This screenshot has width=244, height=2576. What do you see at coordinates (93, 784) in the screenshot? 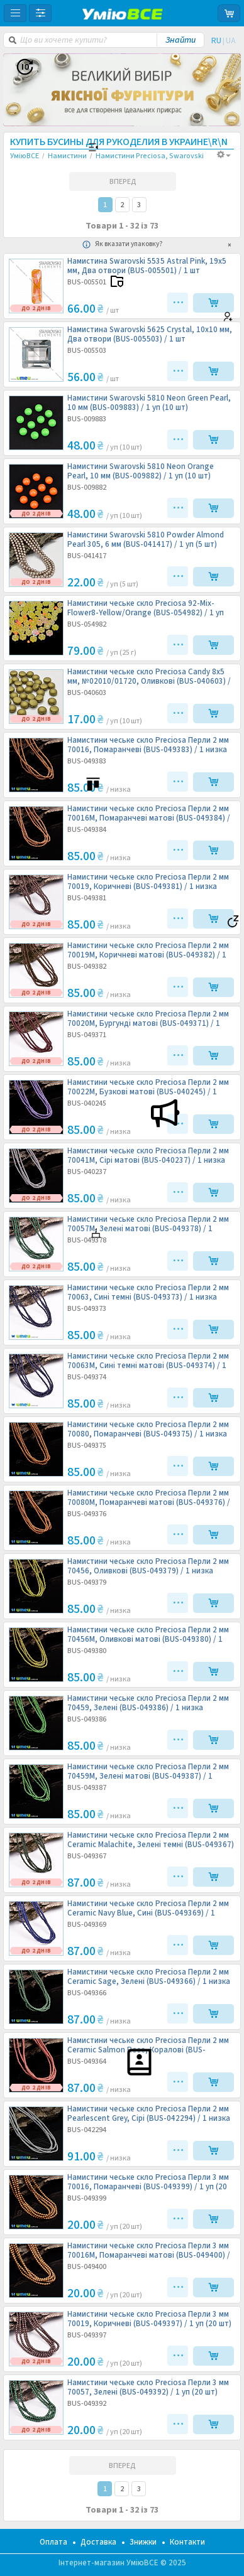
I see `align items to the top of the container` at bounding box center [93, 784].